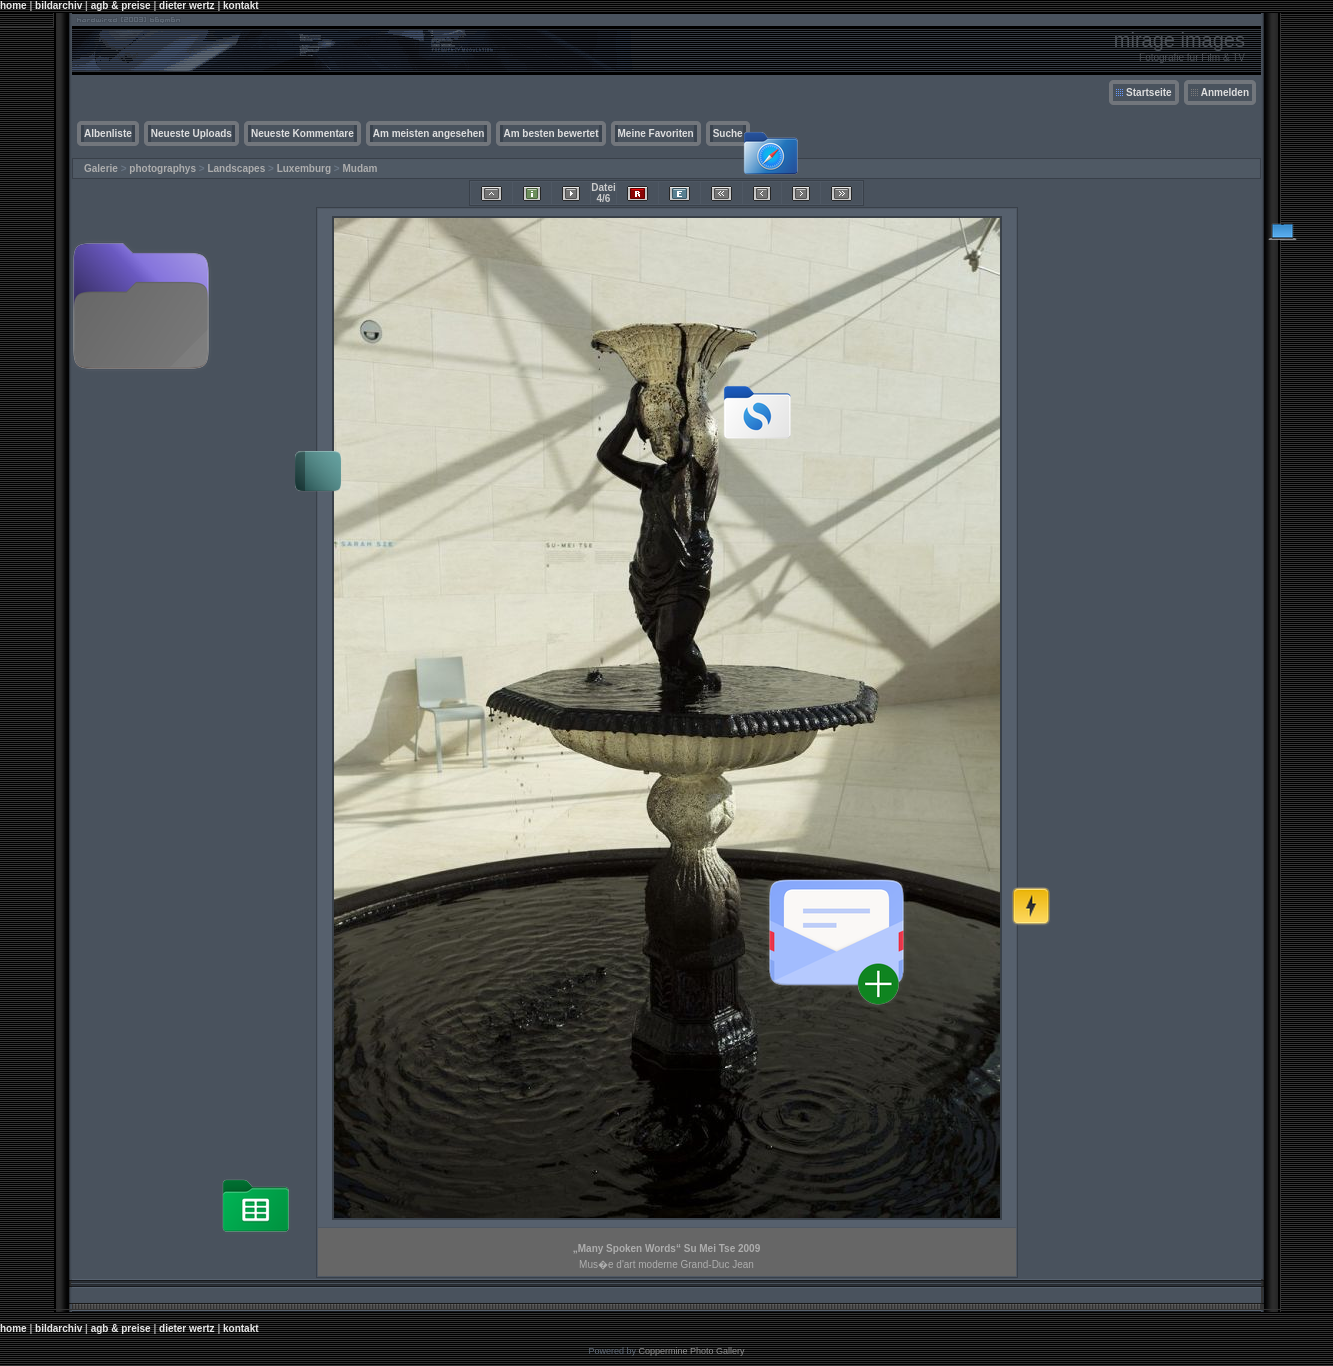  Describe the element at coordinates (318, 470) in the screenshot. I see `access the desktop folder` at that location.